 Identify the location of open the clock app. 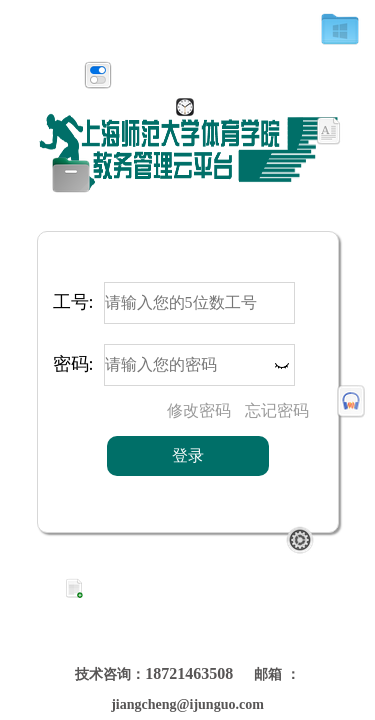
(185, 107).